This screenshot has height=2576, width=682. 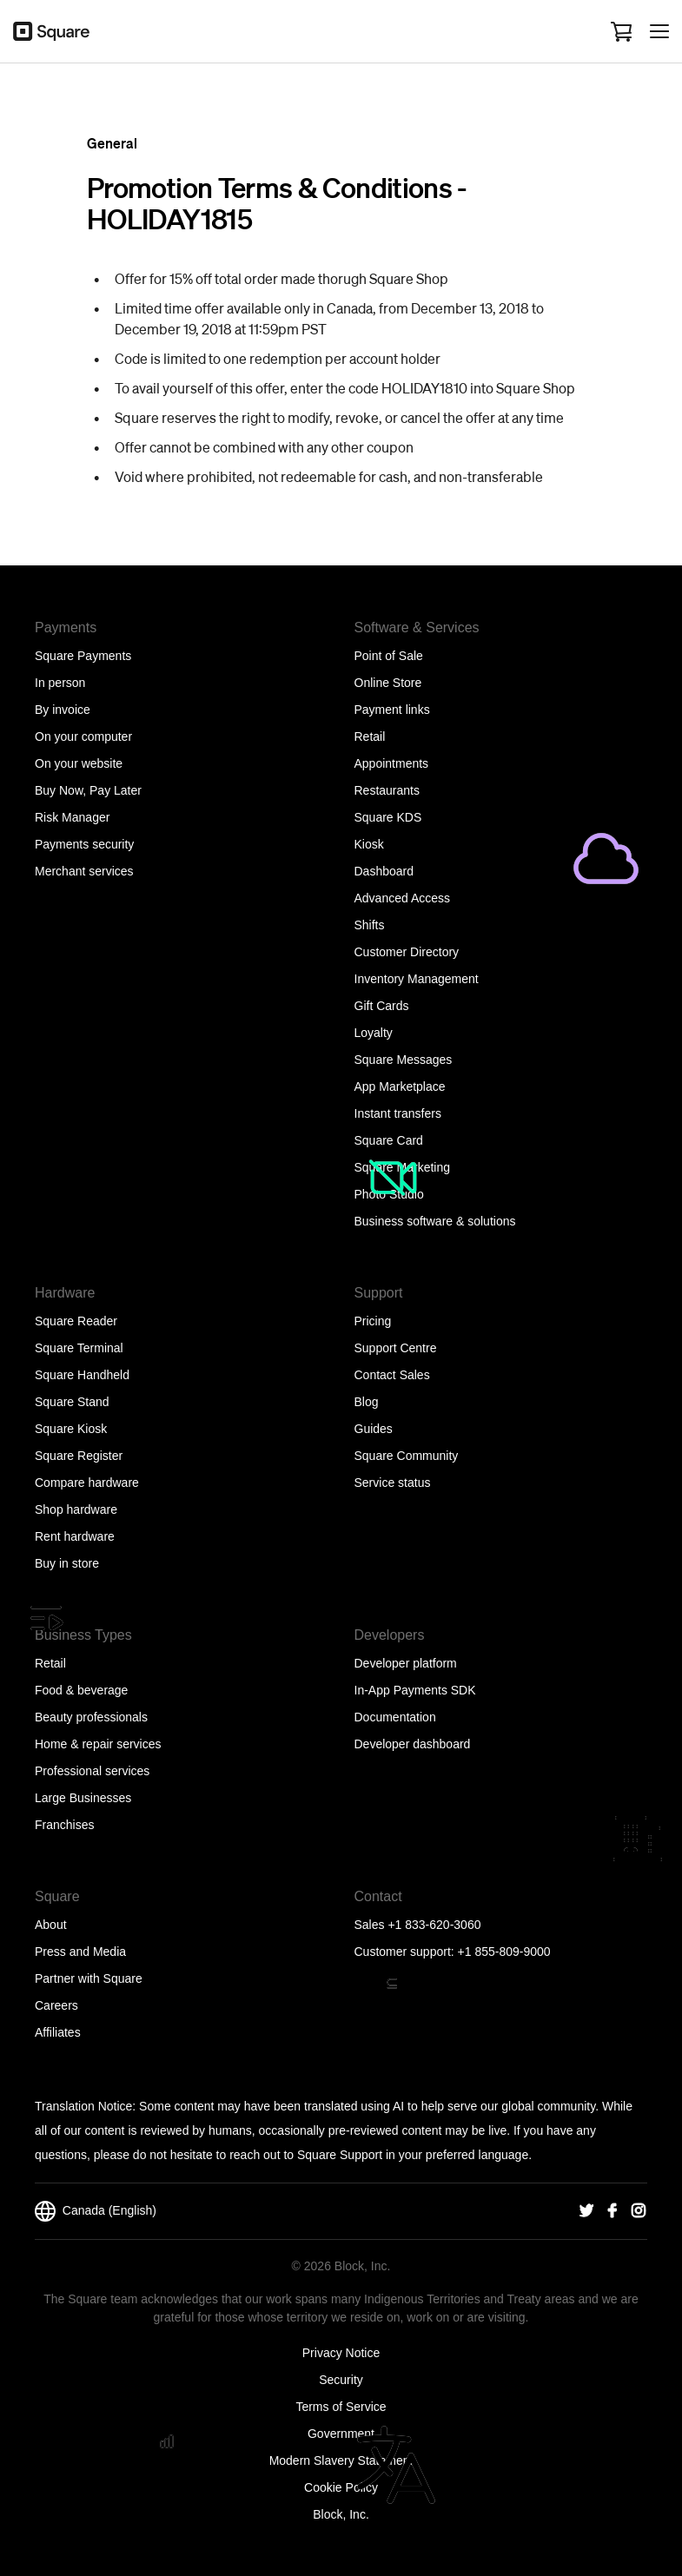 I want to click on view office or workplace location, so click(x=638, y=1839).